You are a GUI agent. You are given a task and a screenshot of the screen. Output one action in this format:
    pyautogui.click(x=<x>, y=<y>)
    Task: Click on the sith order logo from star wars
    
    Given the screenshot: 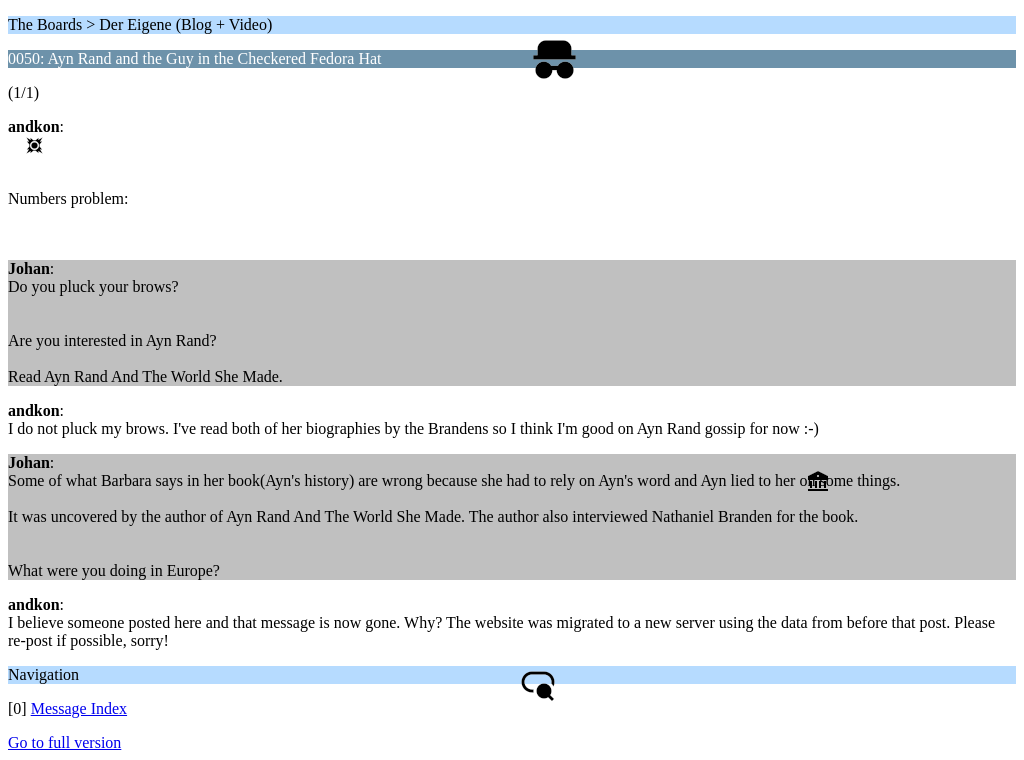 What is the action you would take?
    pyautogui.click(x=34, y=145)
    